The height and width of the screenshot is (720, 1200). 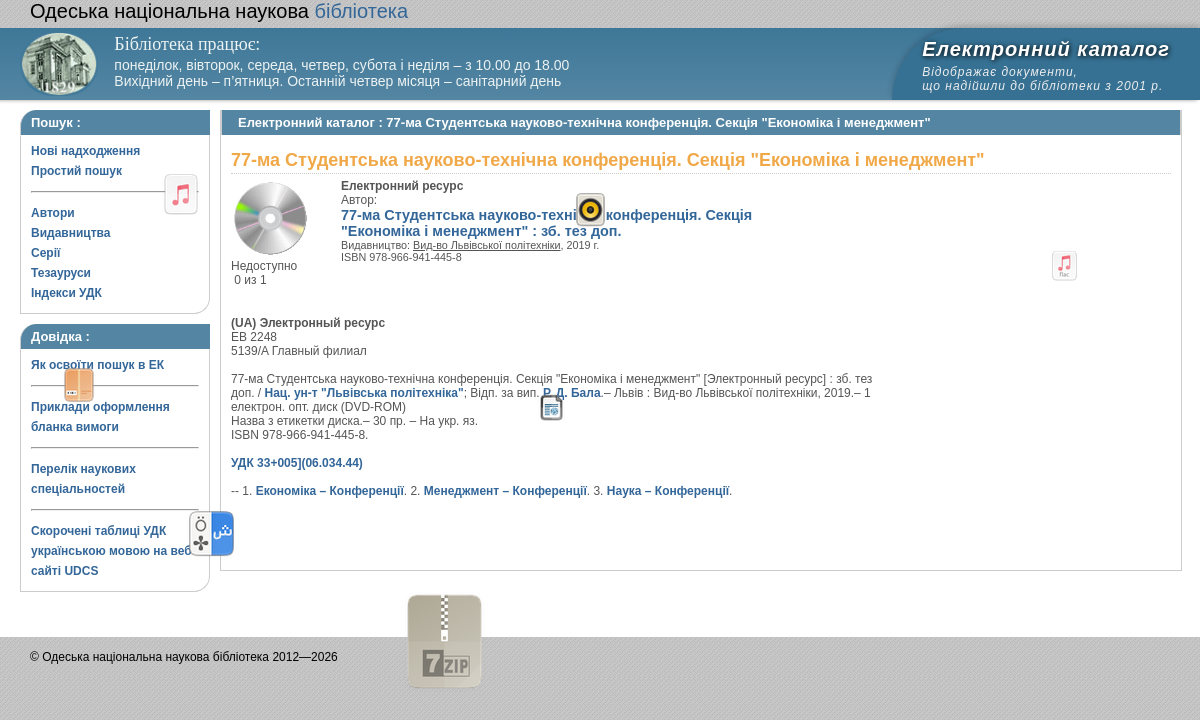 What do you see at coordinates (1064, 265) in the screenshot?
I see `a flac audio file` at bounding box center [1064, 265].